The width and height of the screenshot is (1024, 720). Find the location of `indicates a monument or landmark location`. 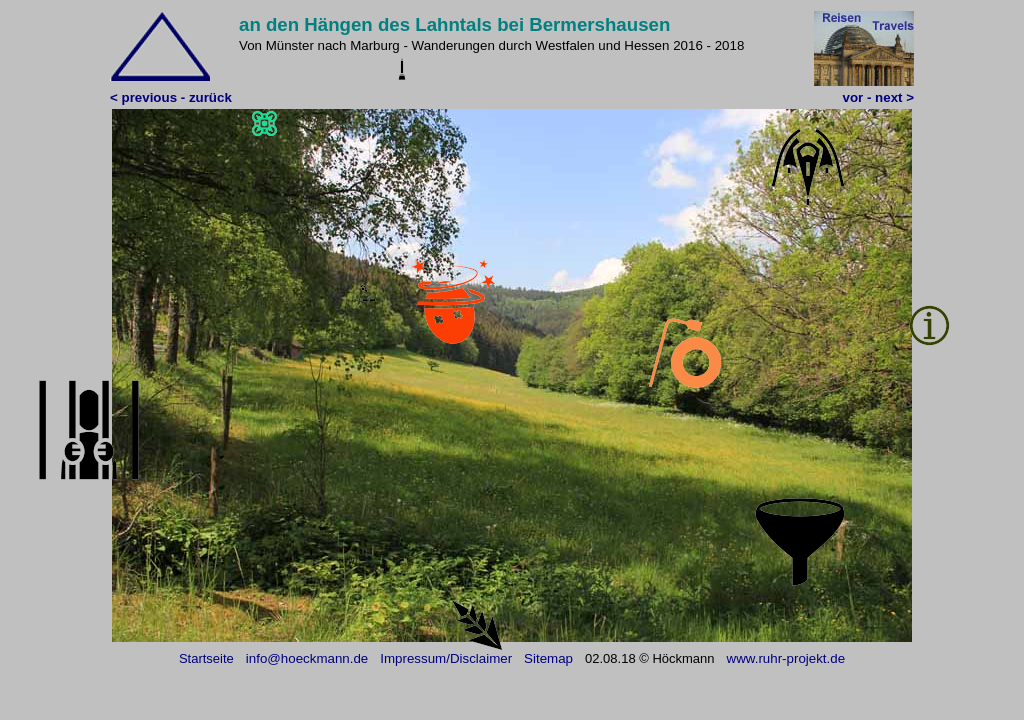

indicates a monument or landmark location is located at coordinates (402, 69).